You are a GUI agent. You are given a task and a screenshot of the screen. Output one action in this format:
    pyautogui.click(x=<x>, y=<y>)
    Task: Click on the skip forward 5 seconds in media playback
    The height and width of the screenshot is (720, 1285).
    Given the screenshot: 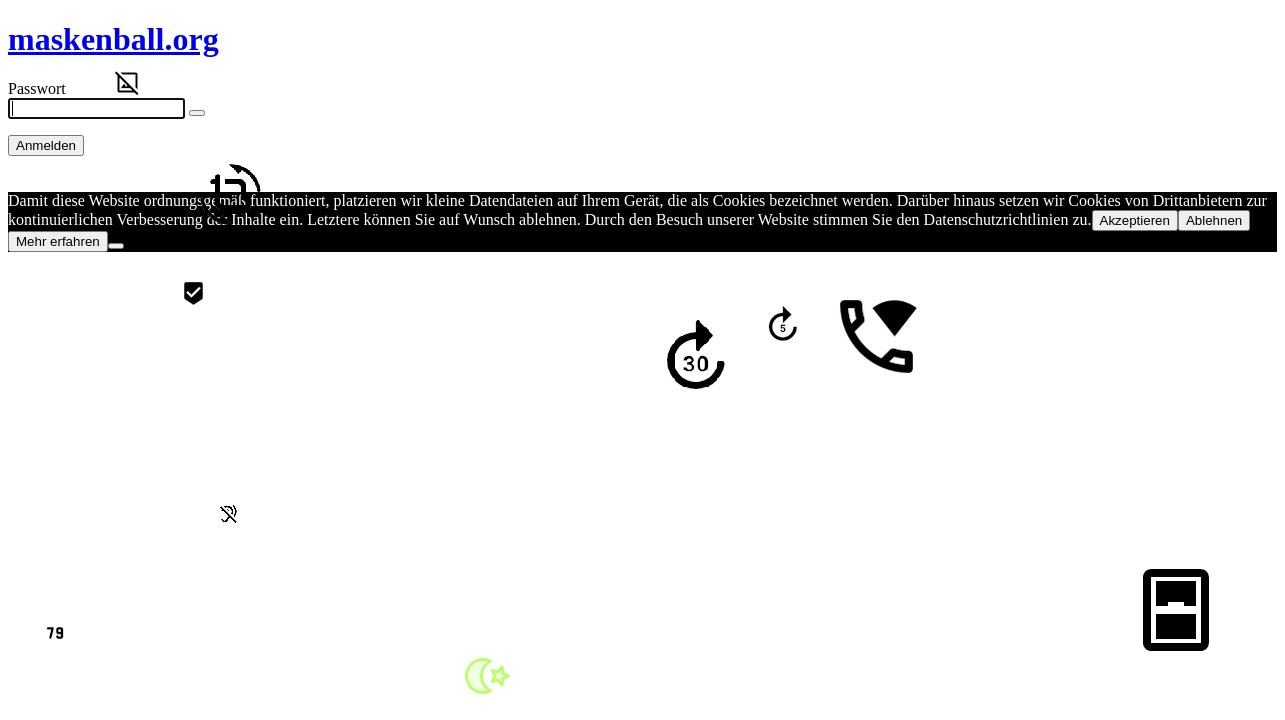 What is the action you would take?
    pyautogui.click(x=783, y=325)
    